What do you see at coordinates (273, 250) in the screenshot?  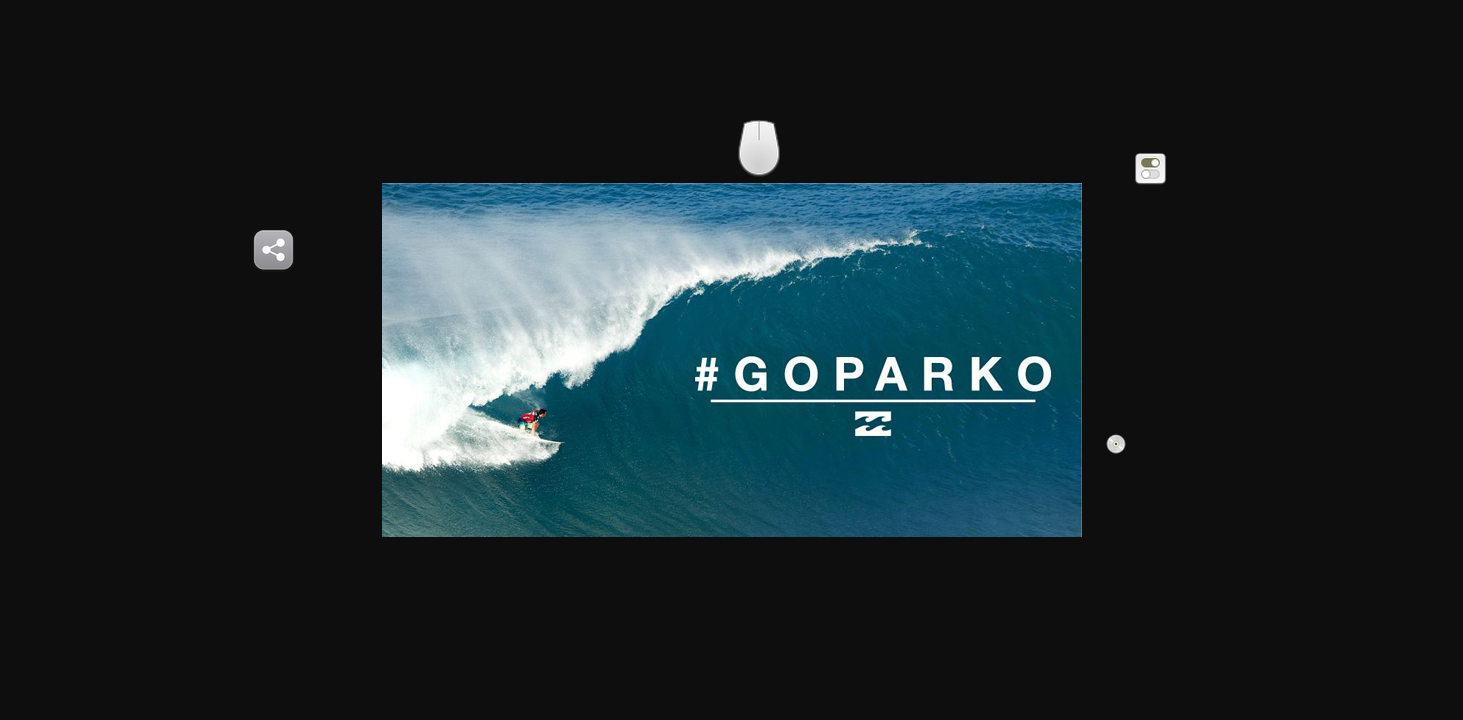 I see `access sharing and network preferences` at bounding box center [273, 250].